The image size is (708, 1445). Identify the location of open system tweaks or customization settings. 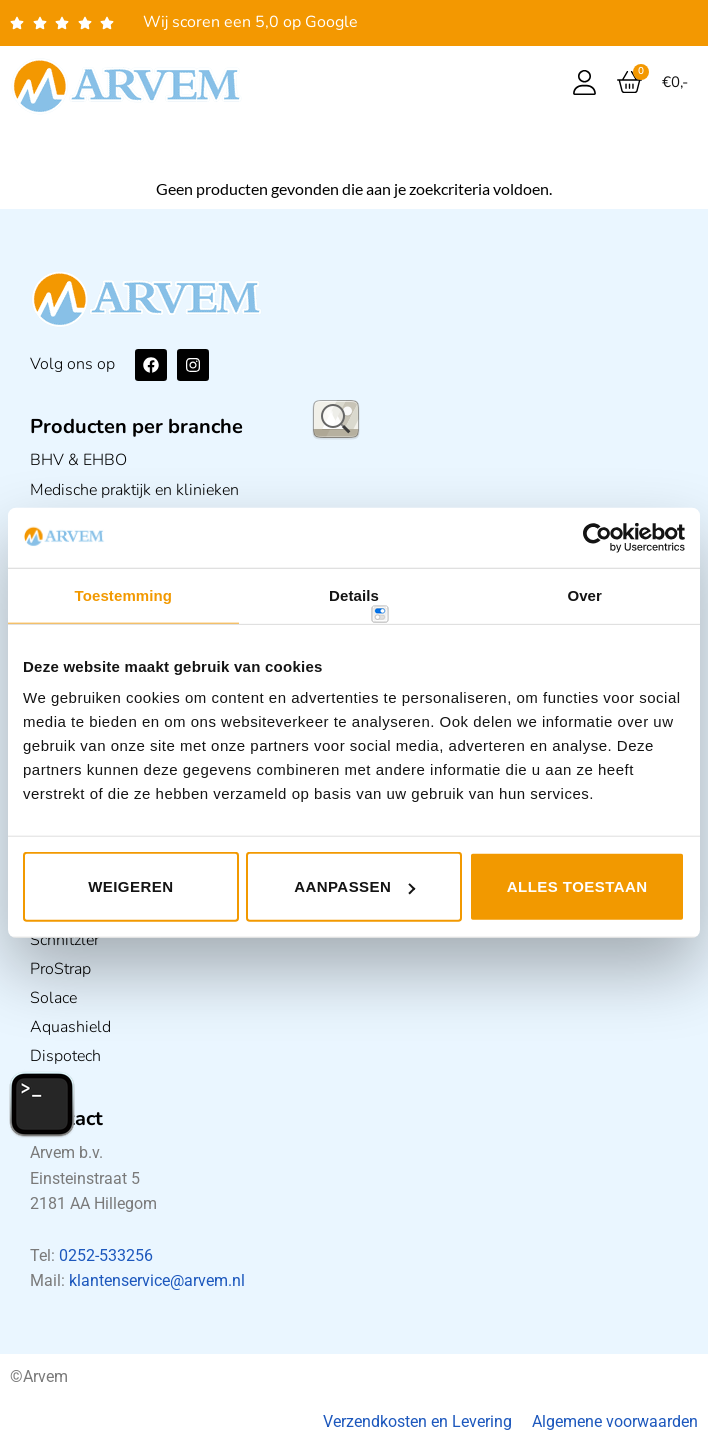
(380, 614).